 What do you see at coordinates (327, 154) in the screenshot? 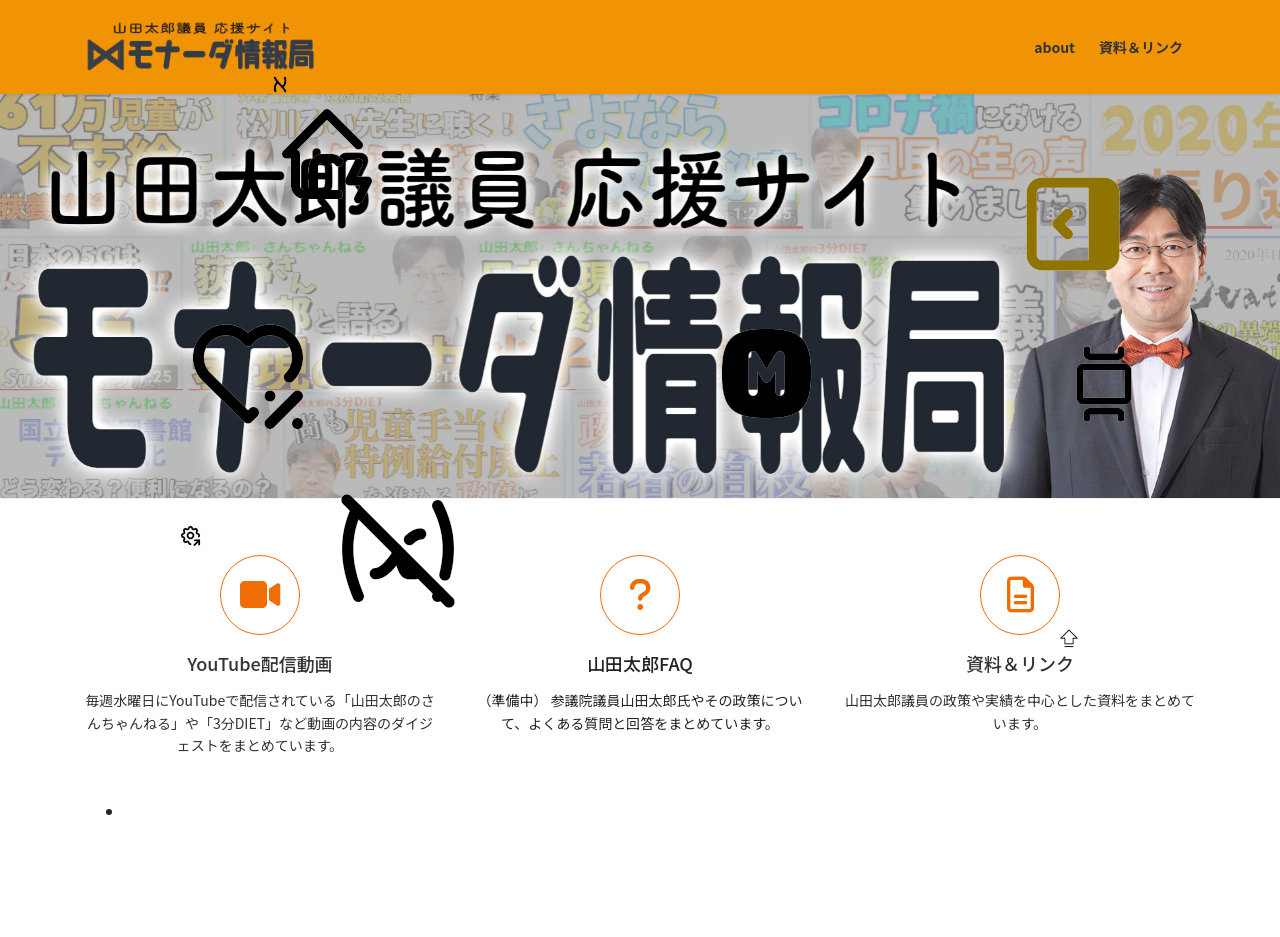
I see `home energy or power settings` at bounding box center [327, 154].